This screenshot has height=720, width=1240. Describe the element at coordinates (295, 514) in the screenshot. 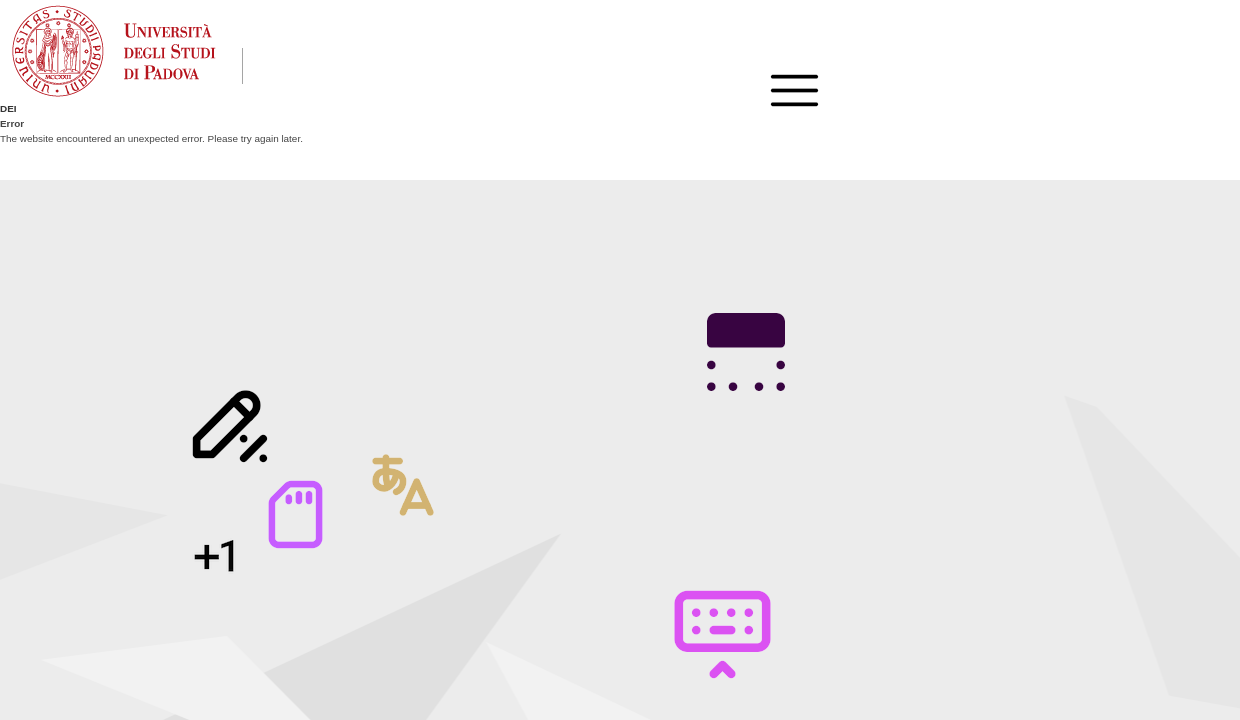

I see `access sd card storage` at that location.